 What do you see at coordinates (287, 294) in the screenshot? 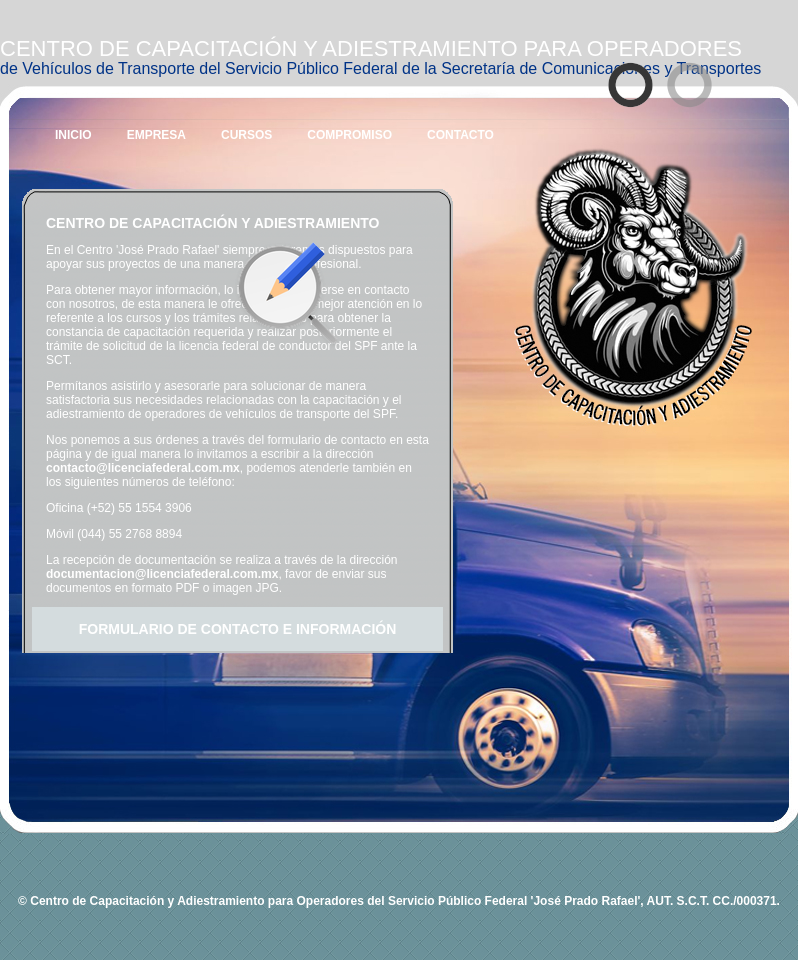
I see `open find and replace tool` at bounding box center [287, 294].